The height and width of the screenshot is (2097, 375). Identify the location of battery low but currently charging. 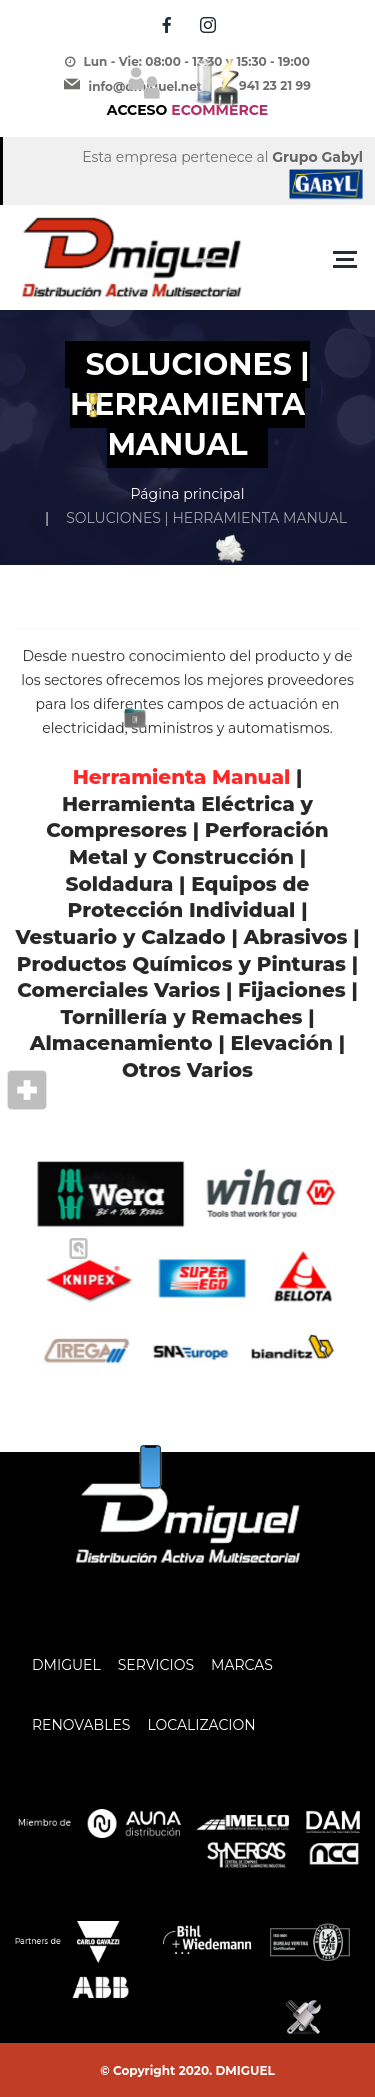
(215, 82).